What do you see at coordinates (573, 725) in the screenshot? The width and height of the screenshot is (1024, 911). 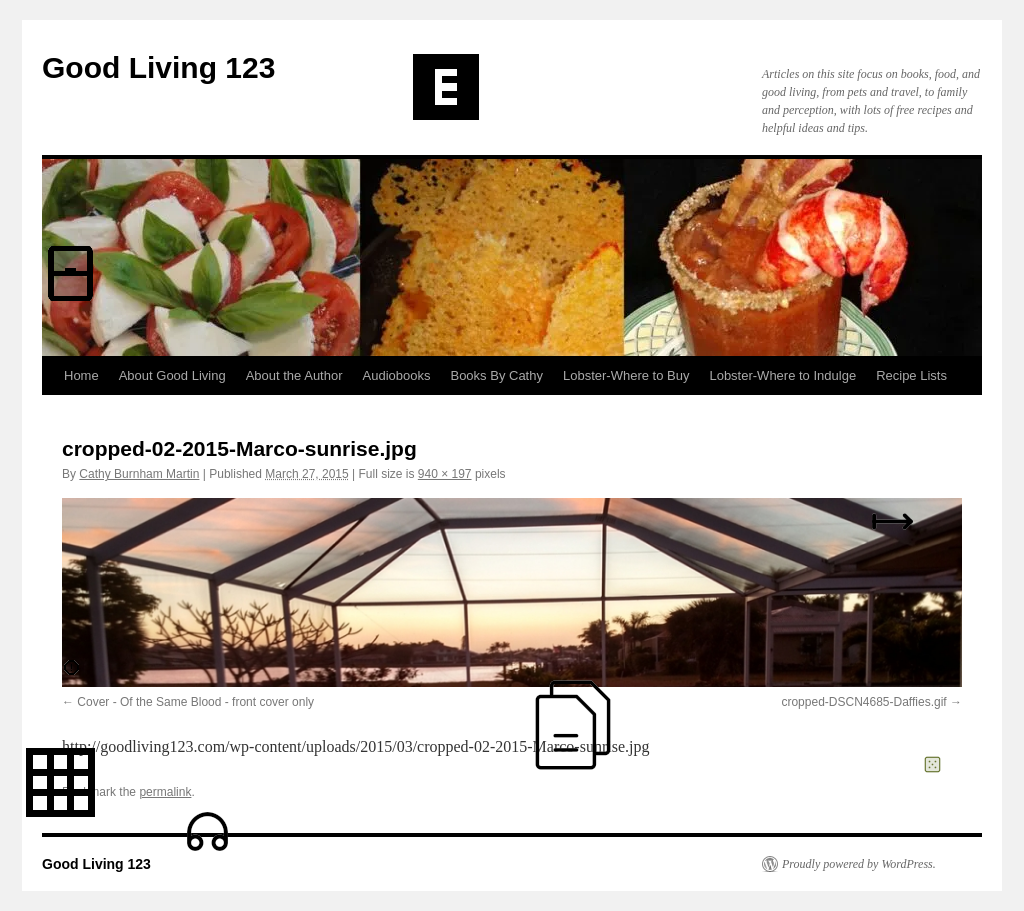 I see `view all documents` at bounding box center [573, 725].